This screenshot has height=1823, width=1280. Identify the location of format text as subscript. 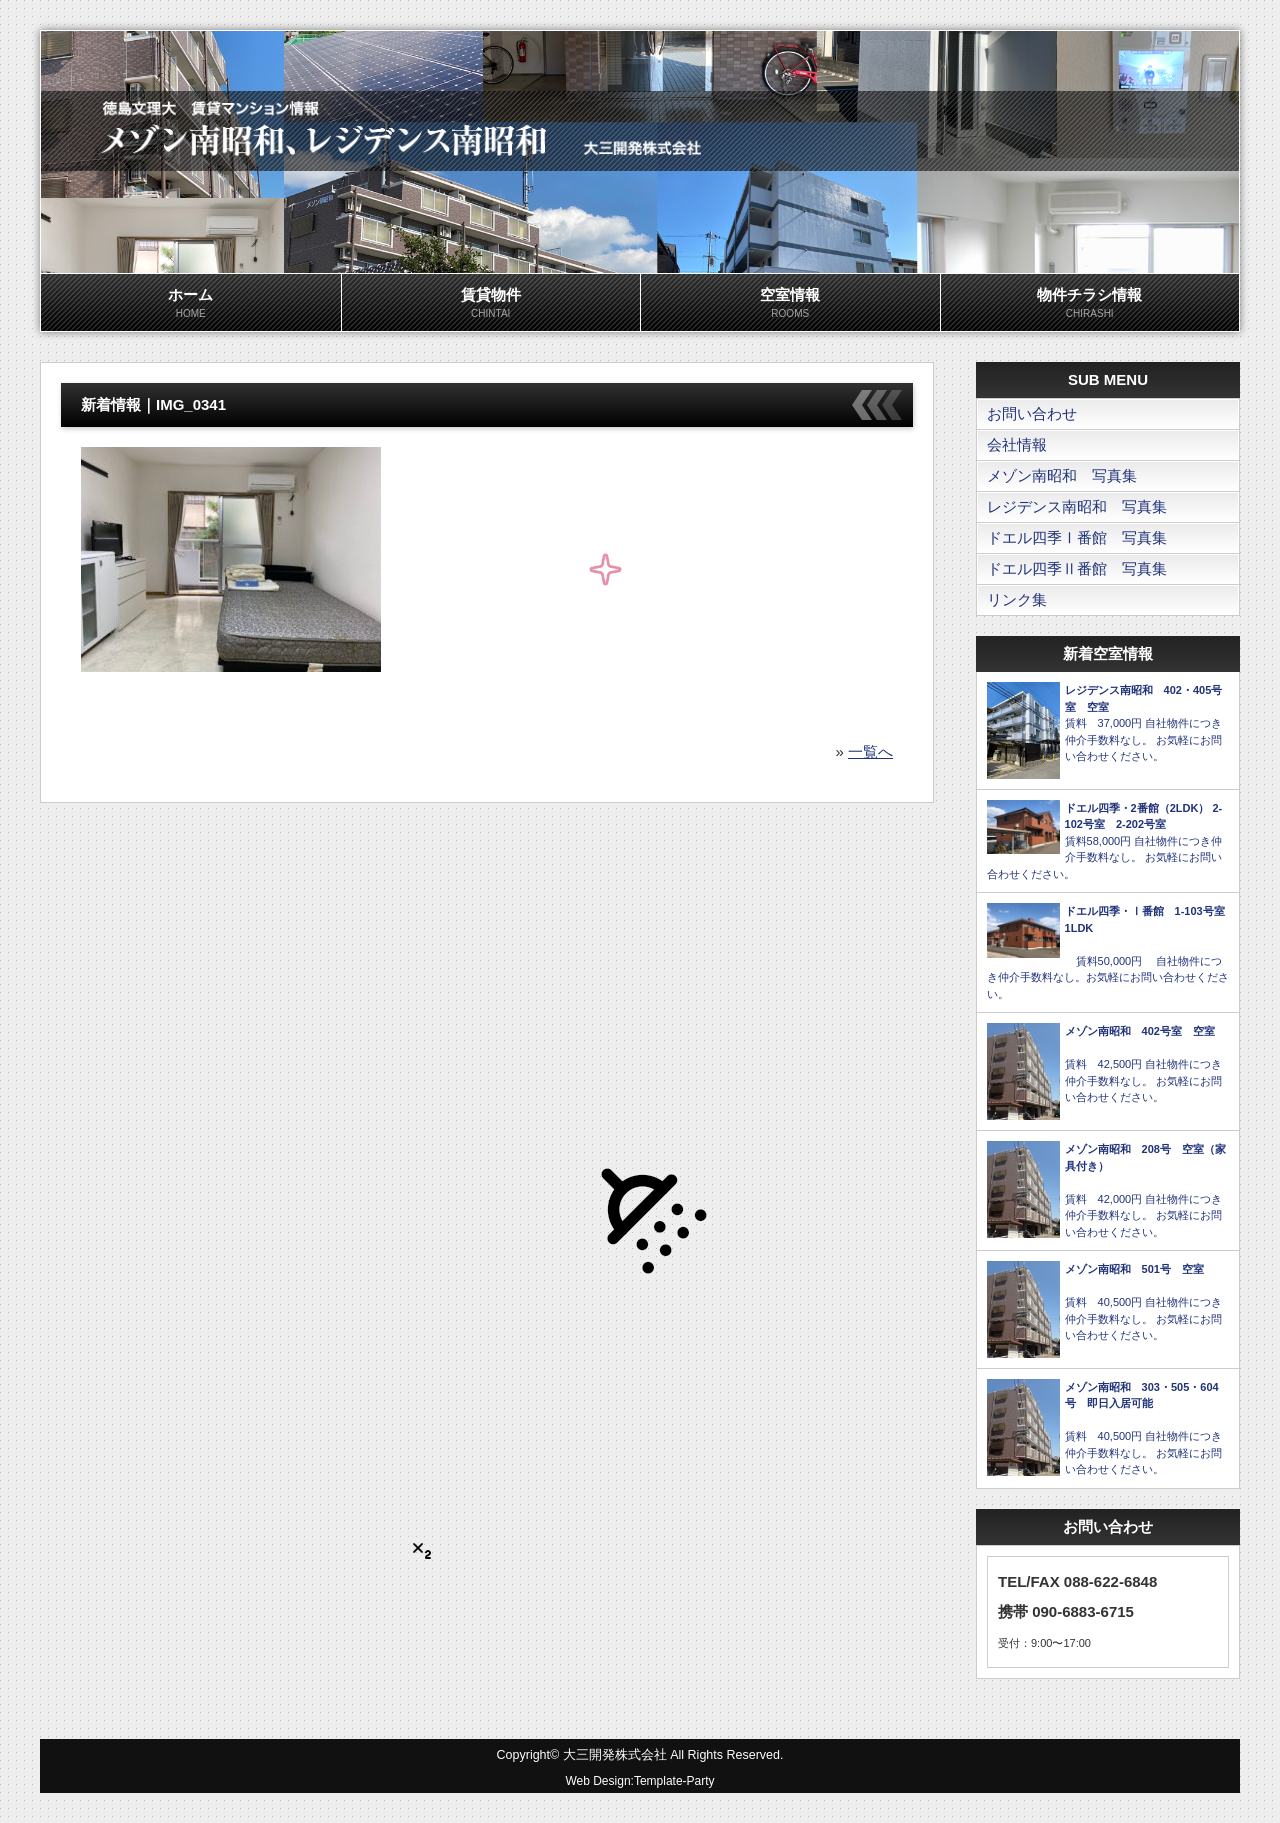
(422, 1551).